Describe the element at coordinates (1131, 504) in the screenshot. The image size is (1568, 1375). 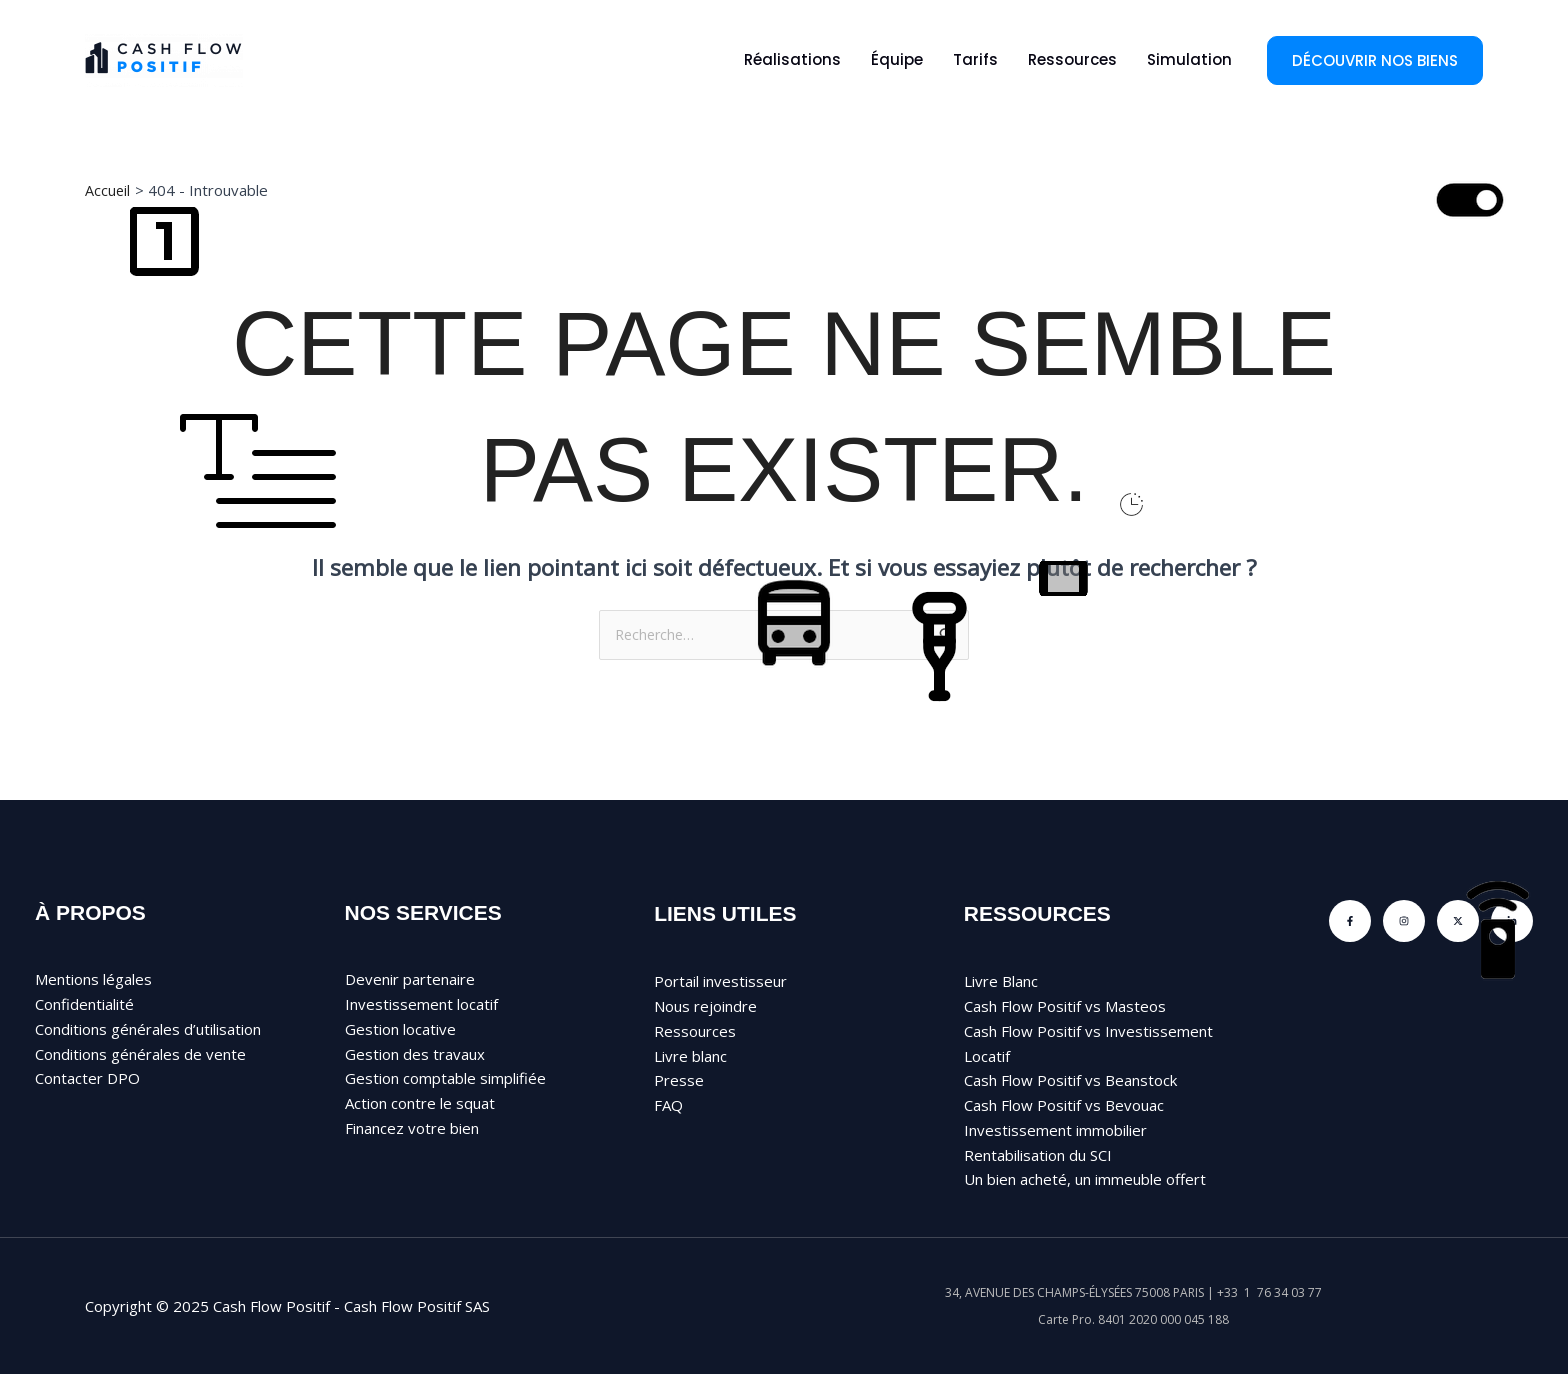
I see `view countdown timer` at that location.